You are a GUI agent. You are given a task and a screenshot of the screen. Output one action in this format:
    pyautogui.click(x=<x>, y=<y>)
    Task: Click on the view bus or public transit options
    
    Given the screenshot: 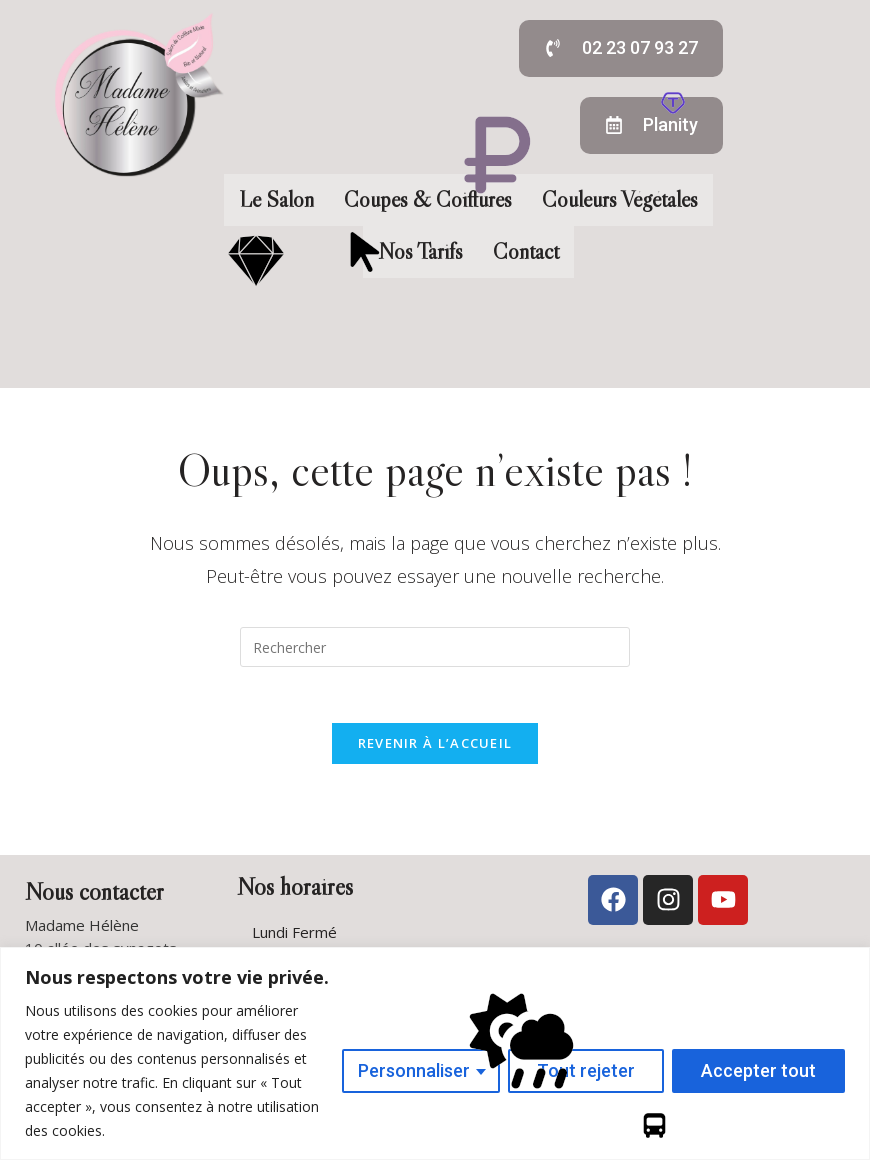 What is the action you would take?
    pyautogui.click(x=654, y=1125)
    